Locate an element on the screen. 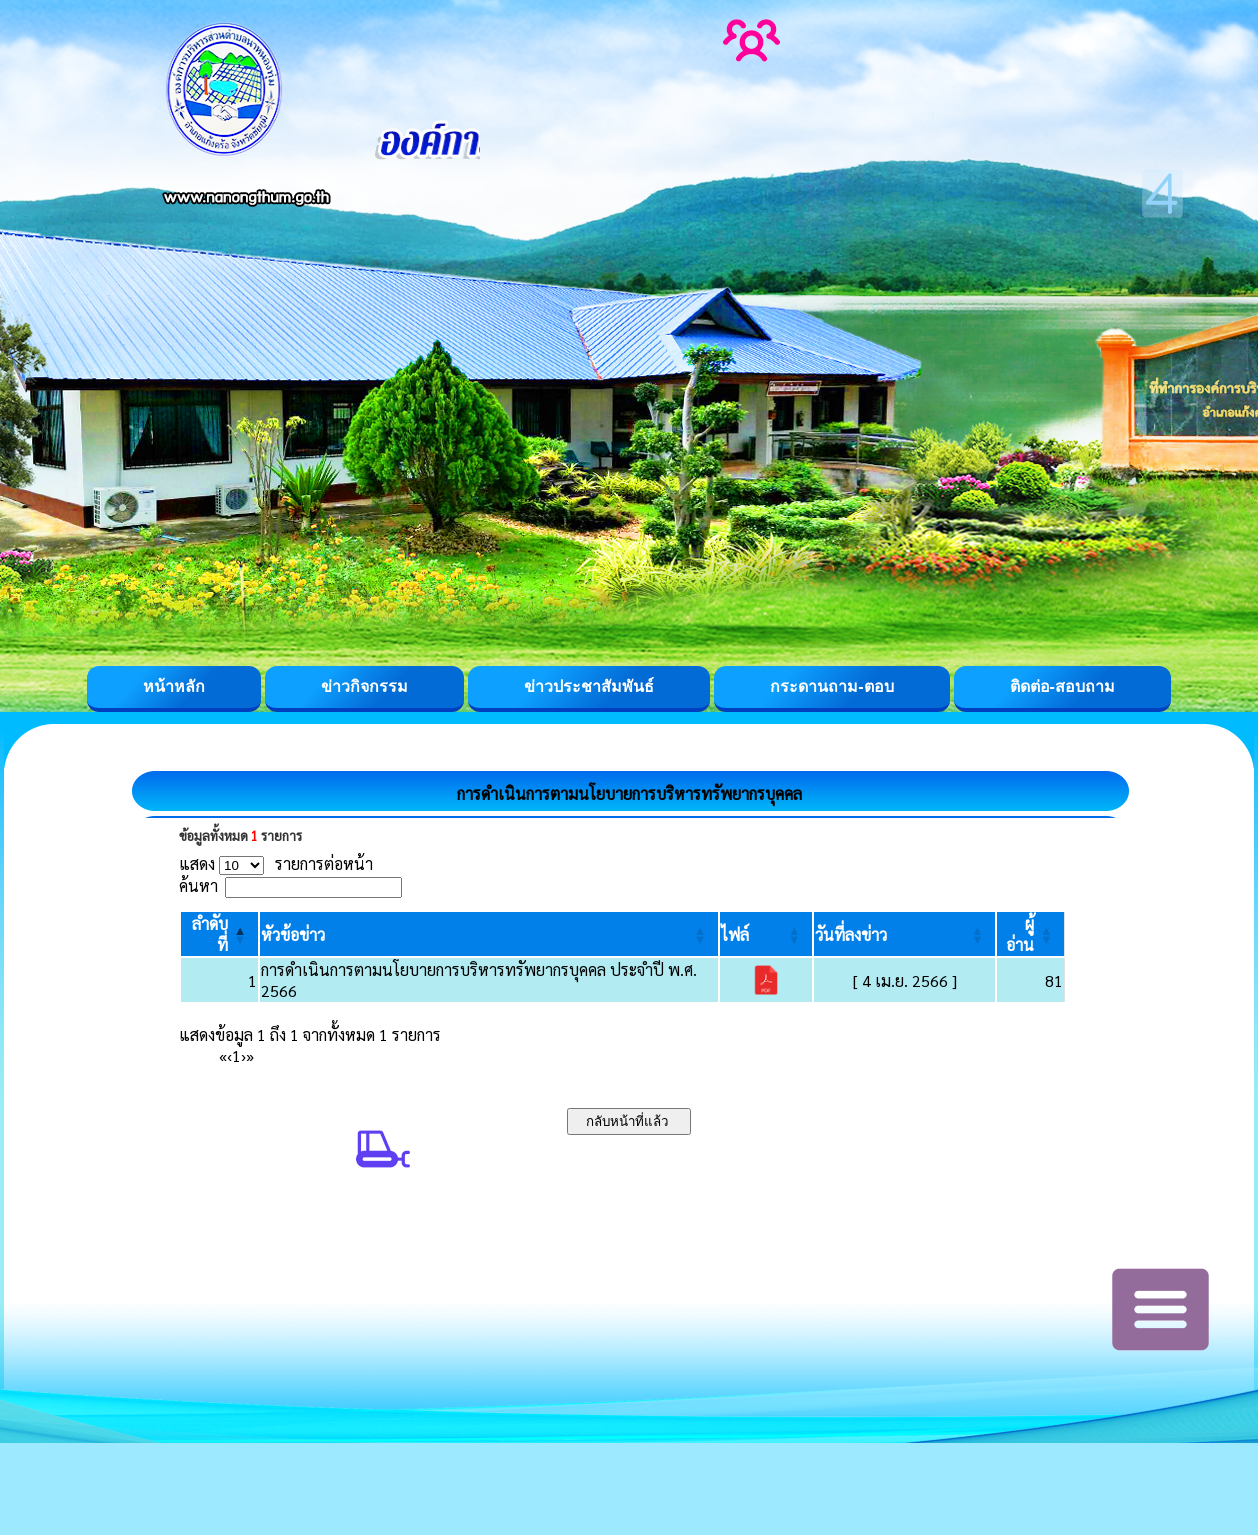 Image resolution: width=1258 pixels, height=1535 pixels. indicates step four in a multi-step process is located at coordinates (1162, 193).